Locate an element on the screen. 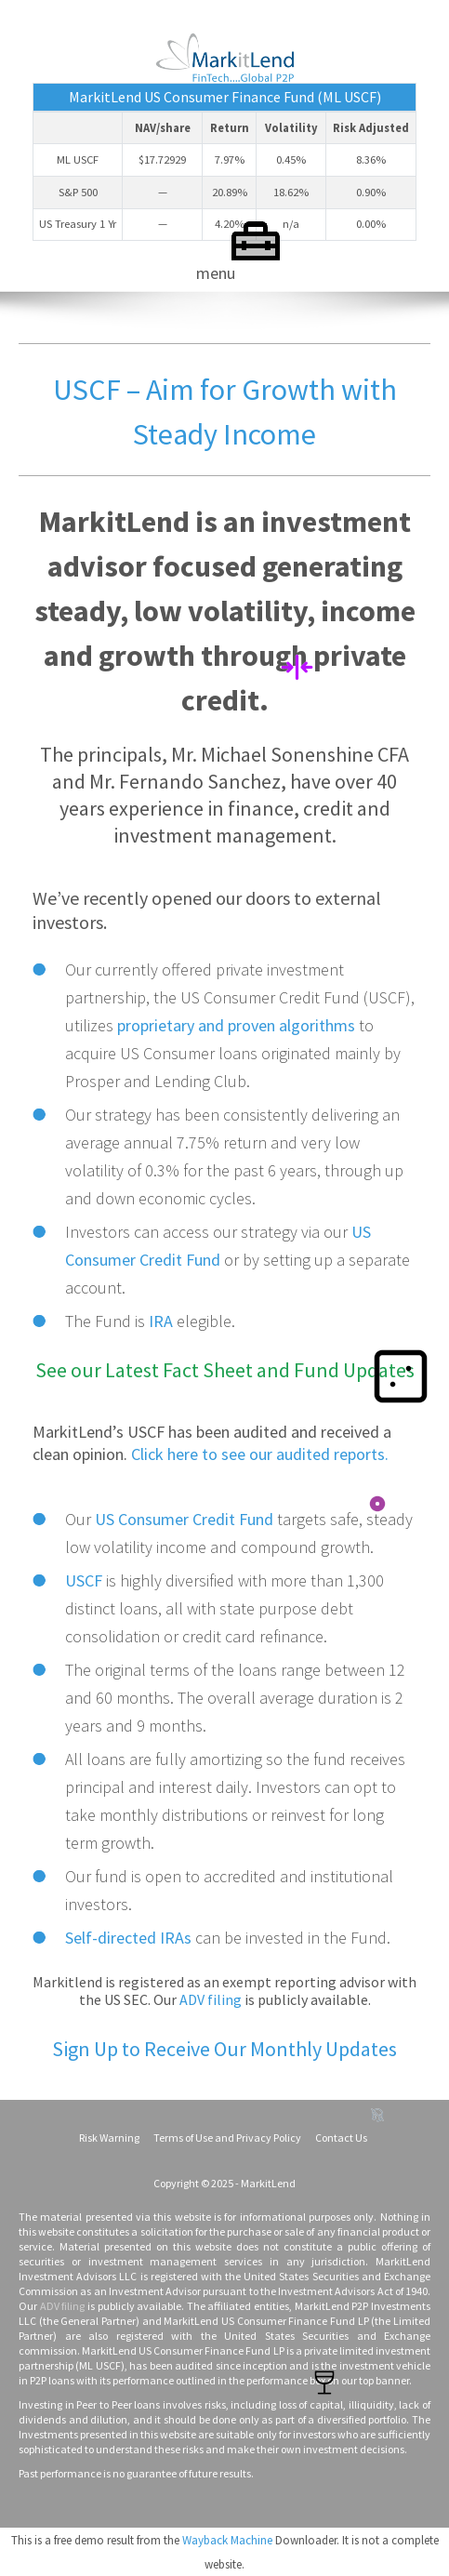 Image resolution: width=449 pixels, height=2576 pixels. mute or disable headset audio is located at coordinates (377, 2115).